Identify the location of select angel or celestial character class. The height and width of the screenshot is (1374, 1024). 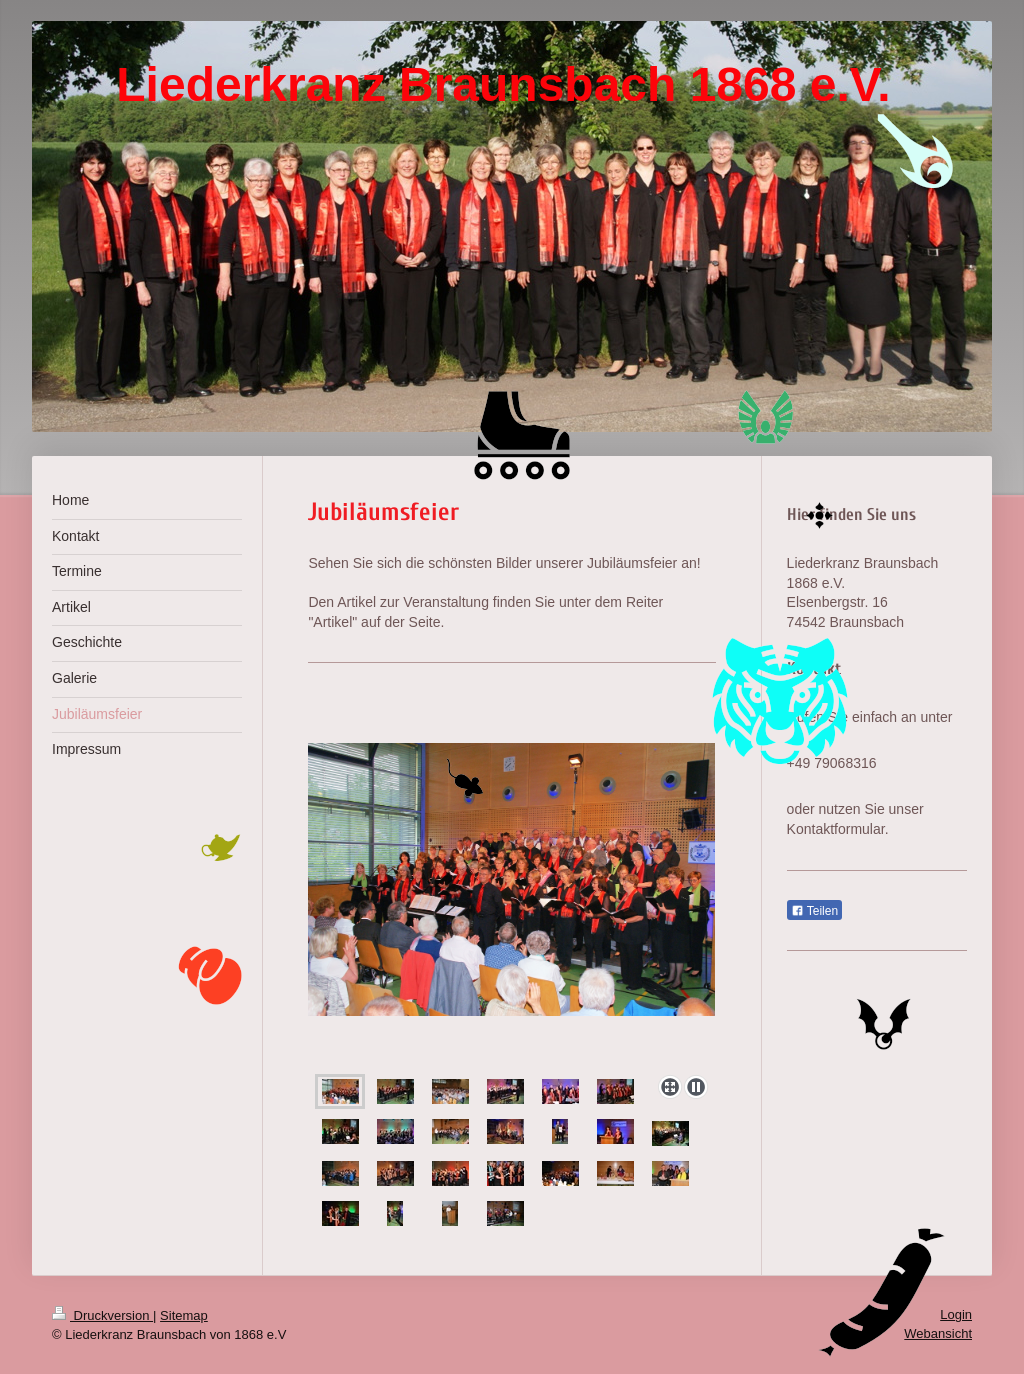
(765, 416).